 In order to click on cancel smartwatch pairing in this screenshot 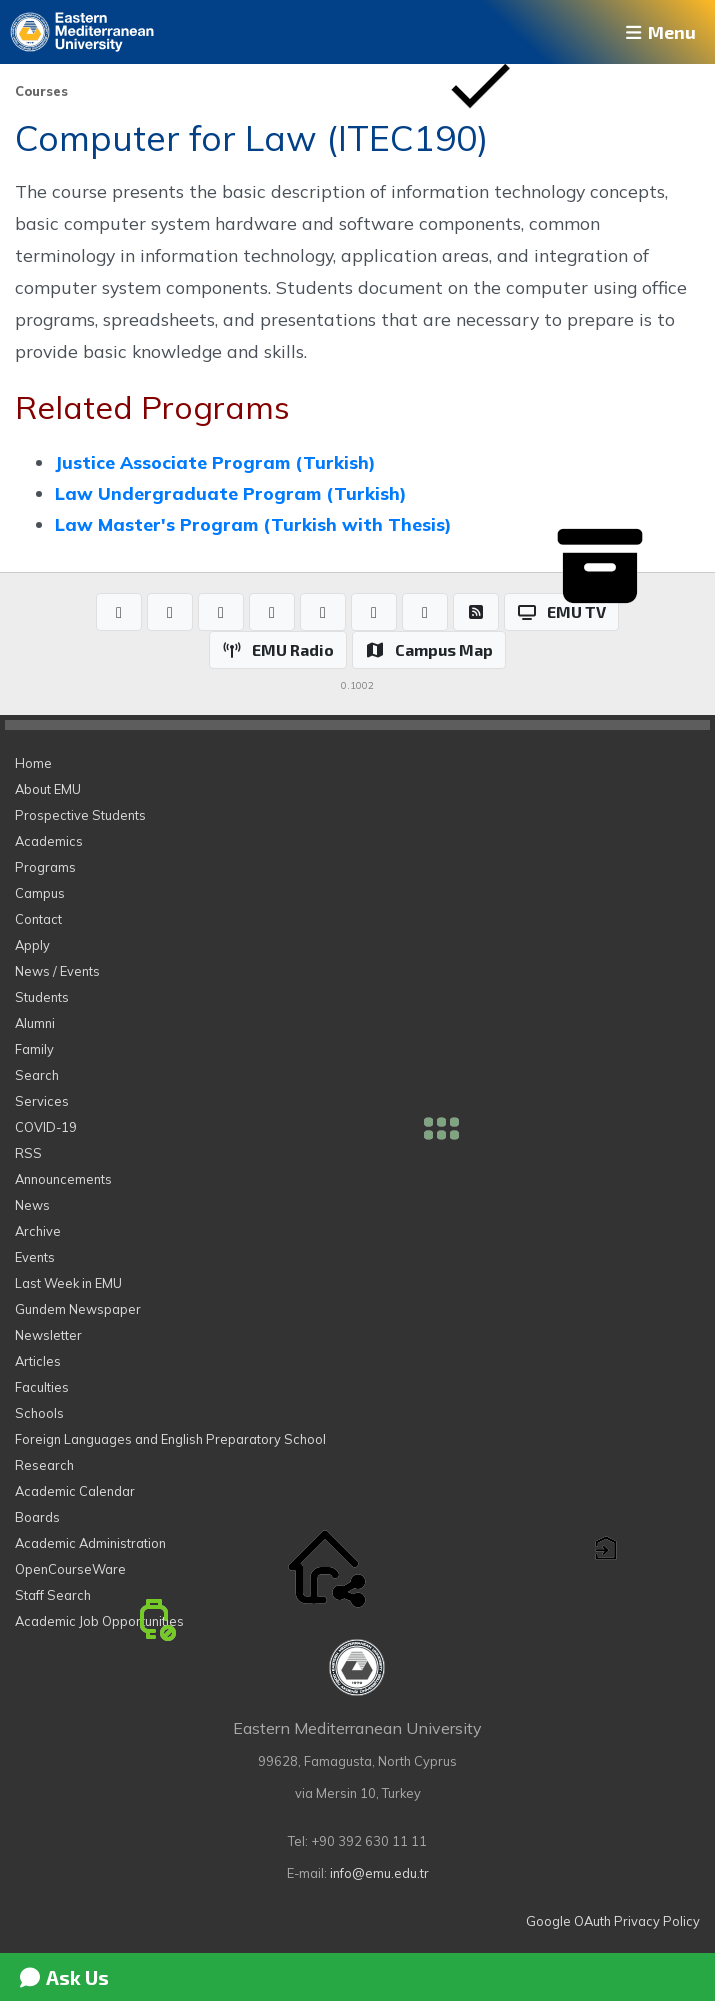, I will do `click(154, 1619)`.